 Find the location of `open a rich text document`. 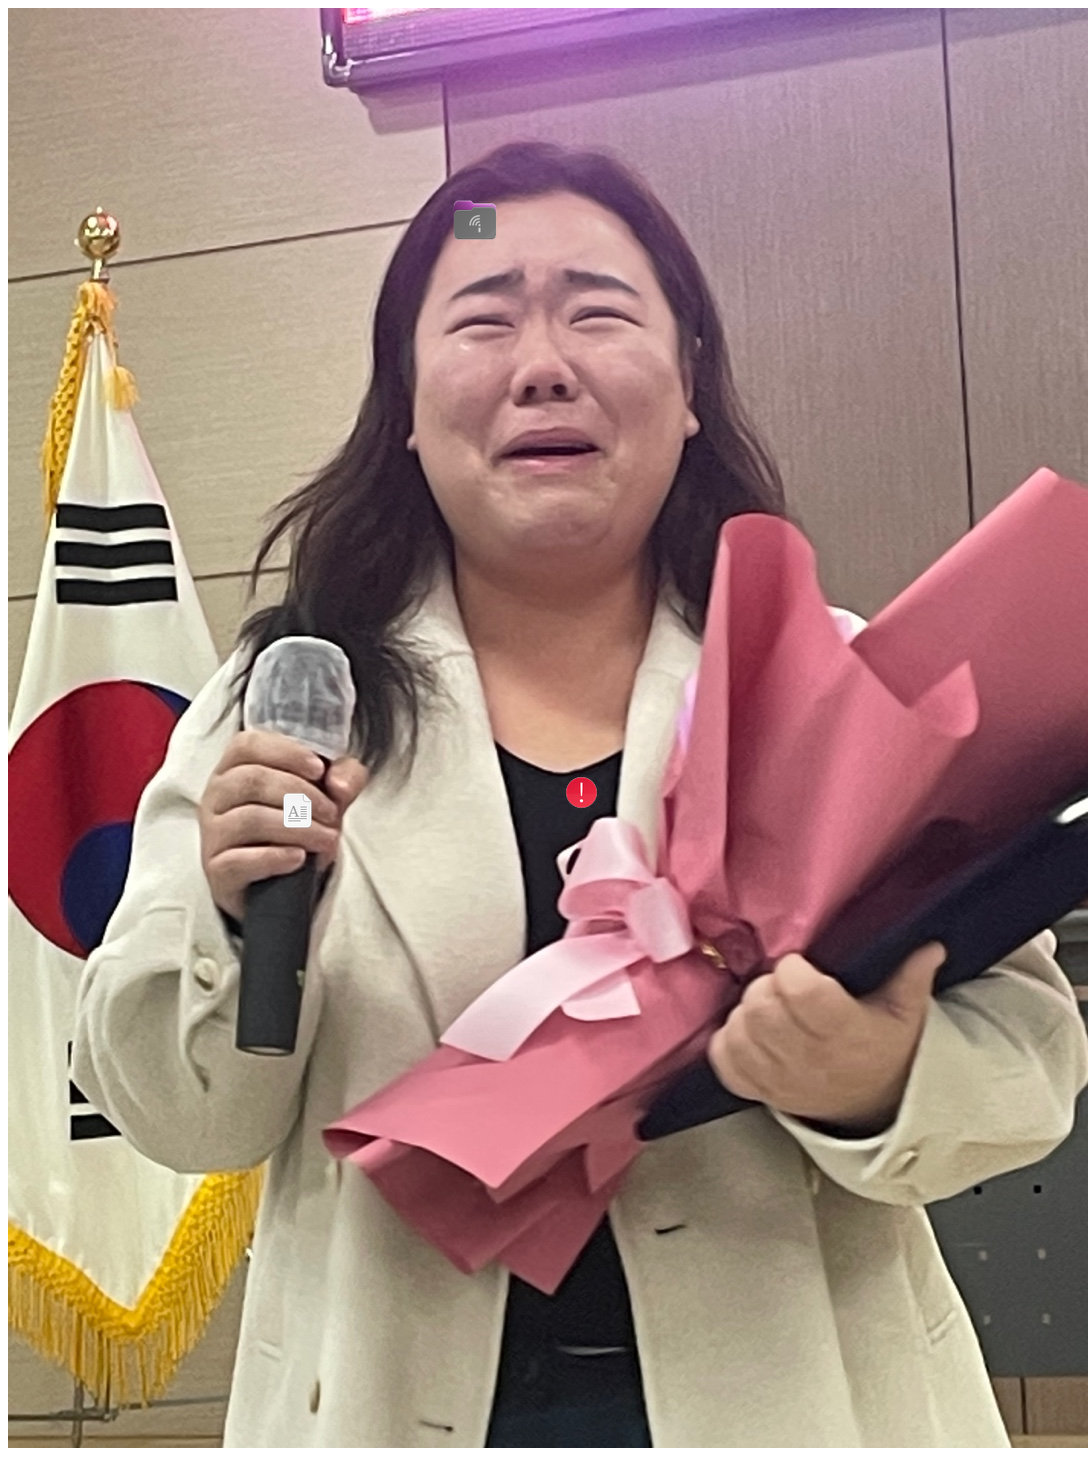

open a rich text document is located at coordinates (297, 810).